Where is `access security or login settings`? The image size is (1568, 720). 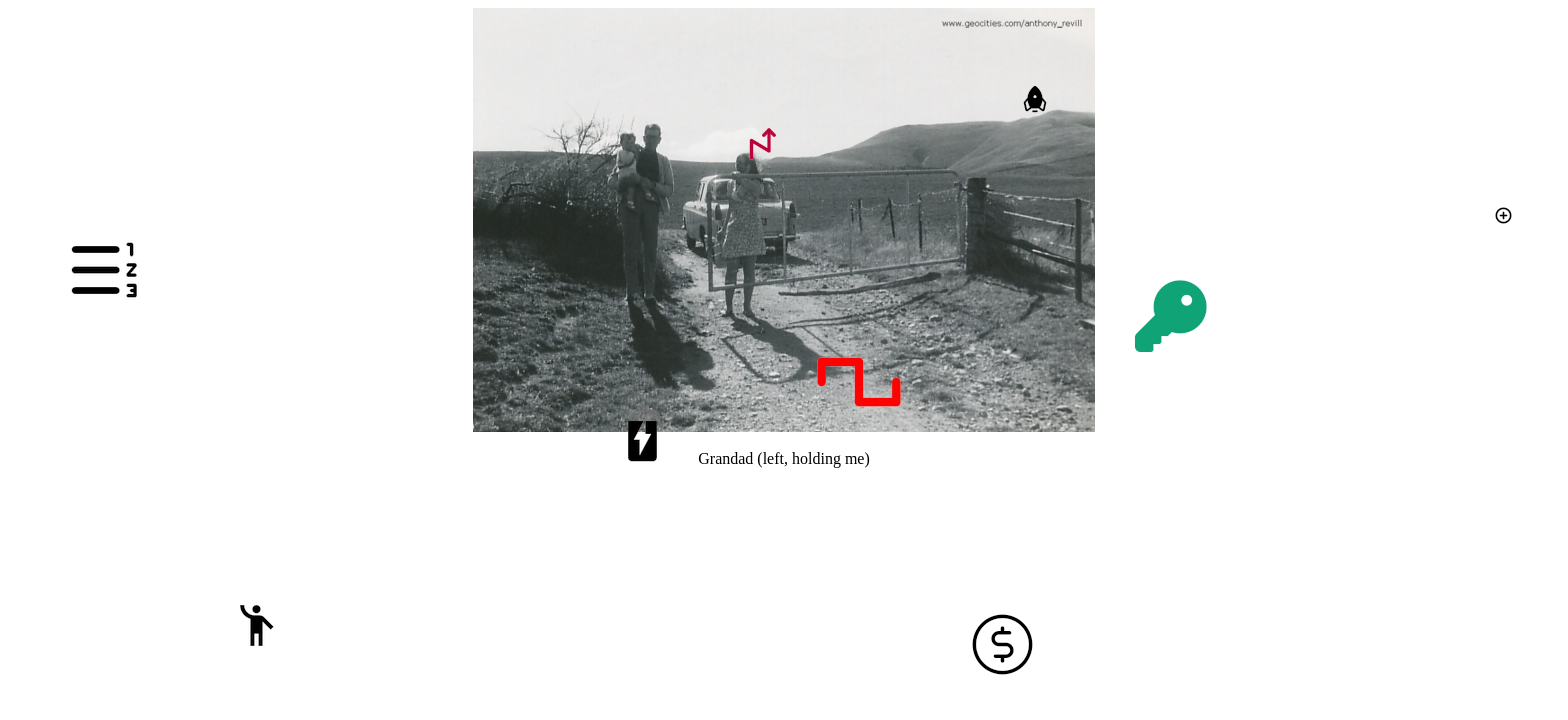
access security or login settings is located at coordinates (1169, 317).